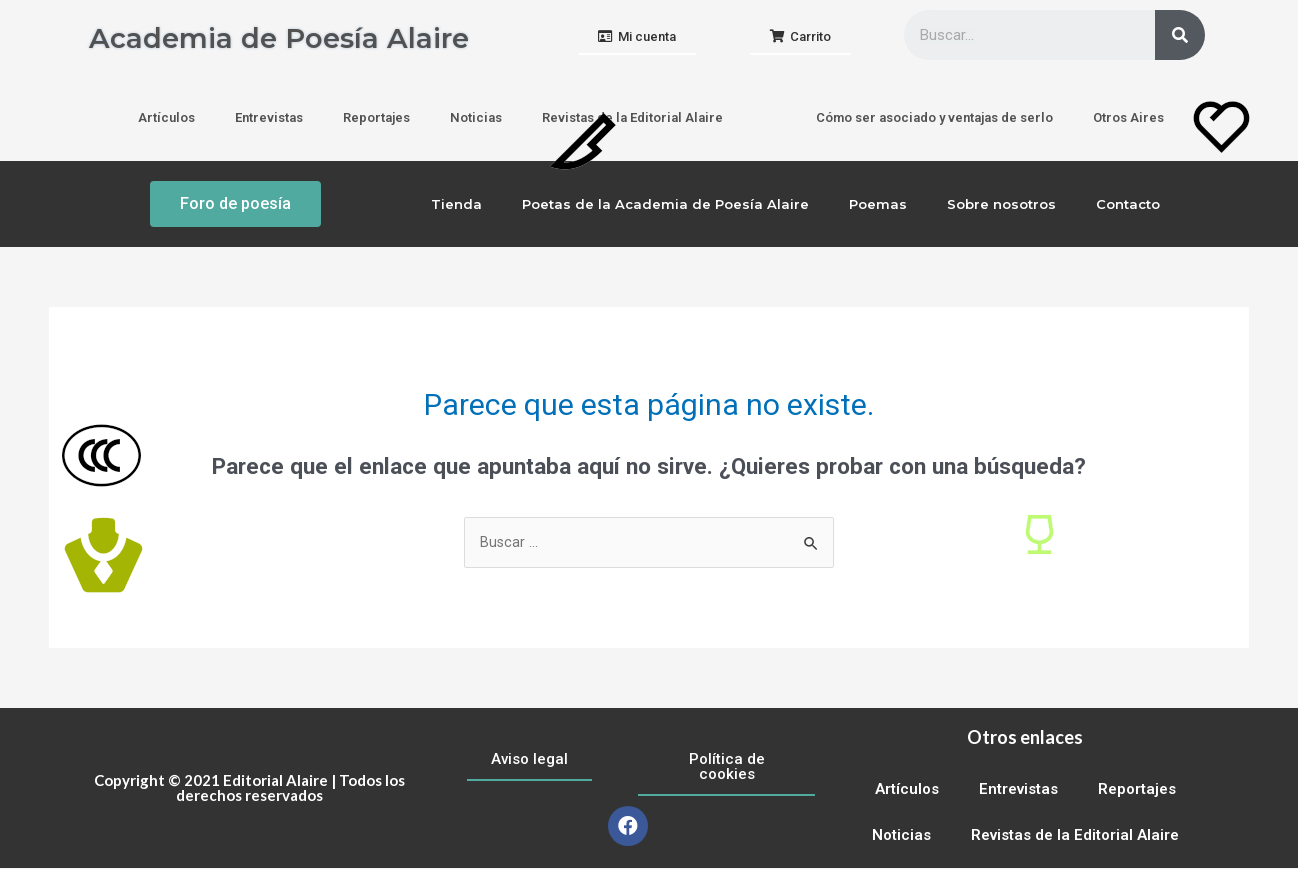  I want to click on china compulsory certificate (CCC) mark indicating product compliance, so click(101, 455).